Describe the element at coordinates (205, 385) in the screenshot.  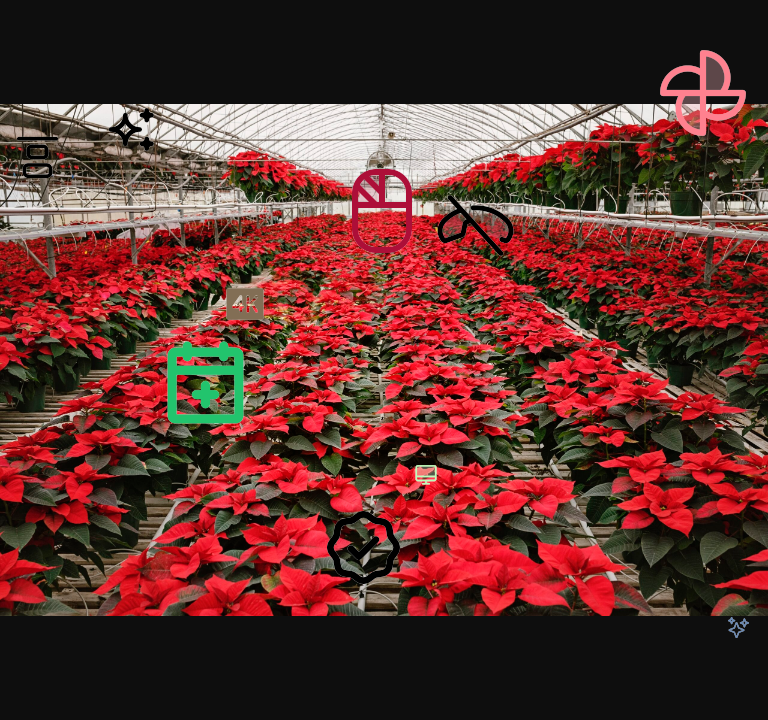
I see `add a new event to the calendar` at that location.